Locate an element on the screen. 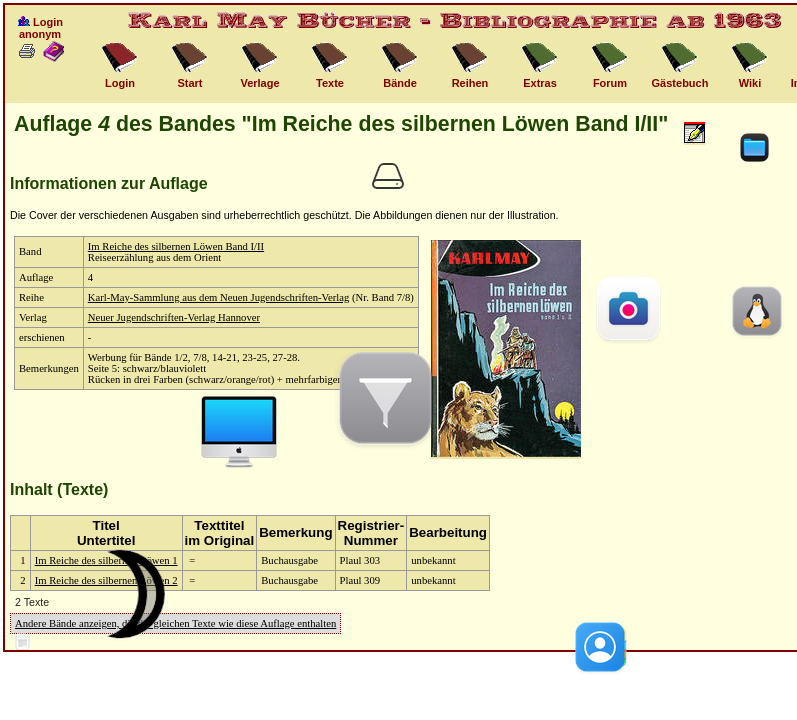  access linux system preferences is located at coordinates (757, 312).